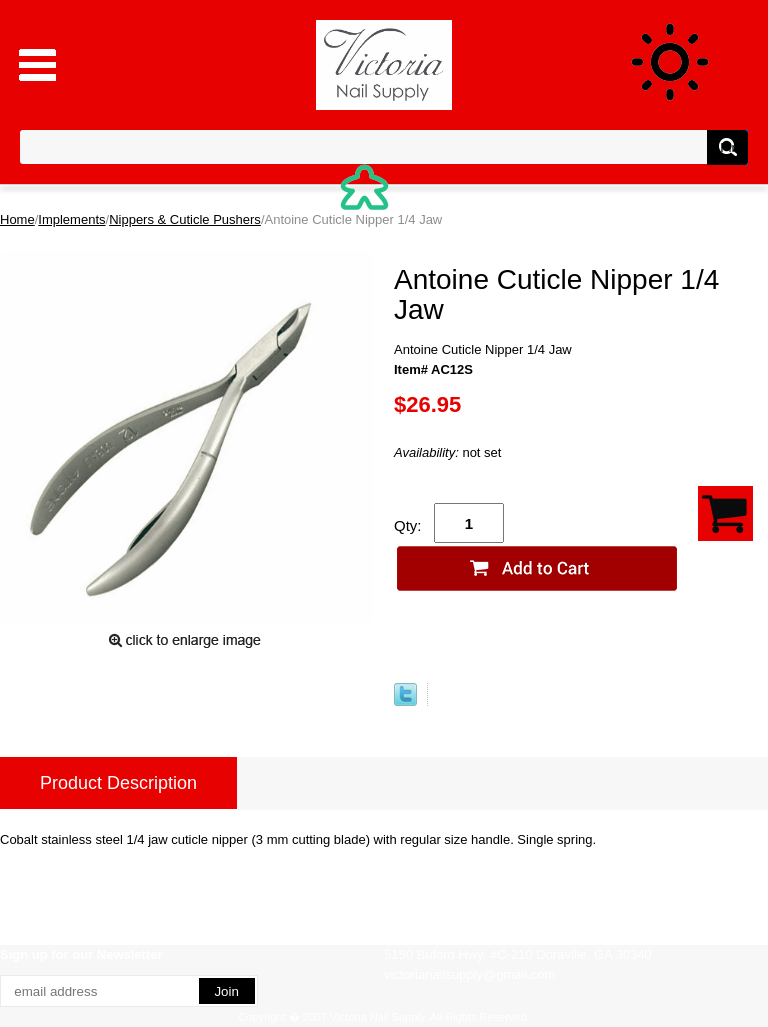 The height and width of the screenshot is (1027, 768). What do you see at coordinates (364, 188) in the screenshot?
I see `access board game or tabletop gaming features` at bounding box center [364, 188].